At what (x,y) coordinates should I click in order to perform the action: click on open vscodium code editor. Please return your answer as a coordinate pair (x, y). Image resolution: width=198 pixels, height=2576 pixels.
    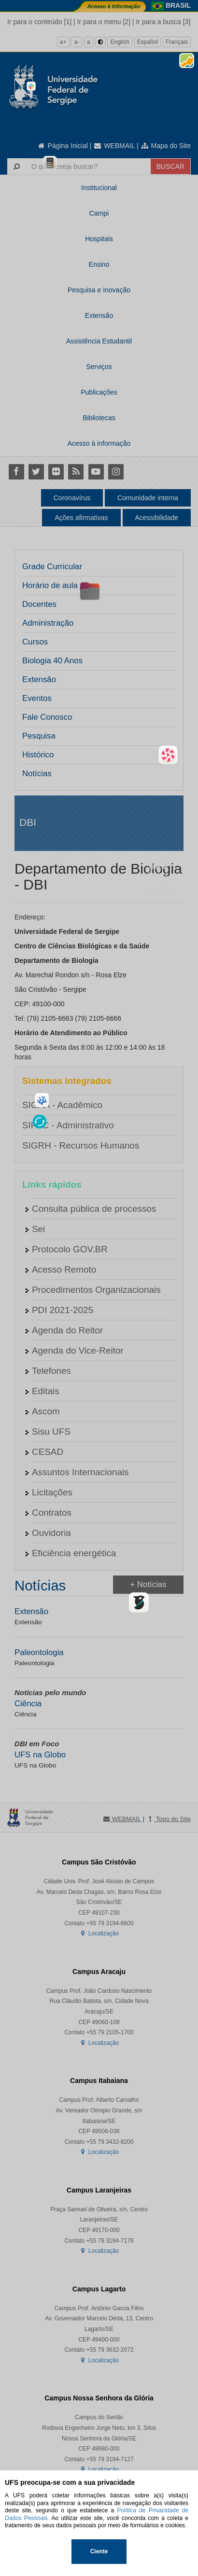
    Looking at the image, I should click on (42, 1100).